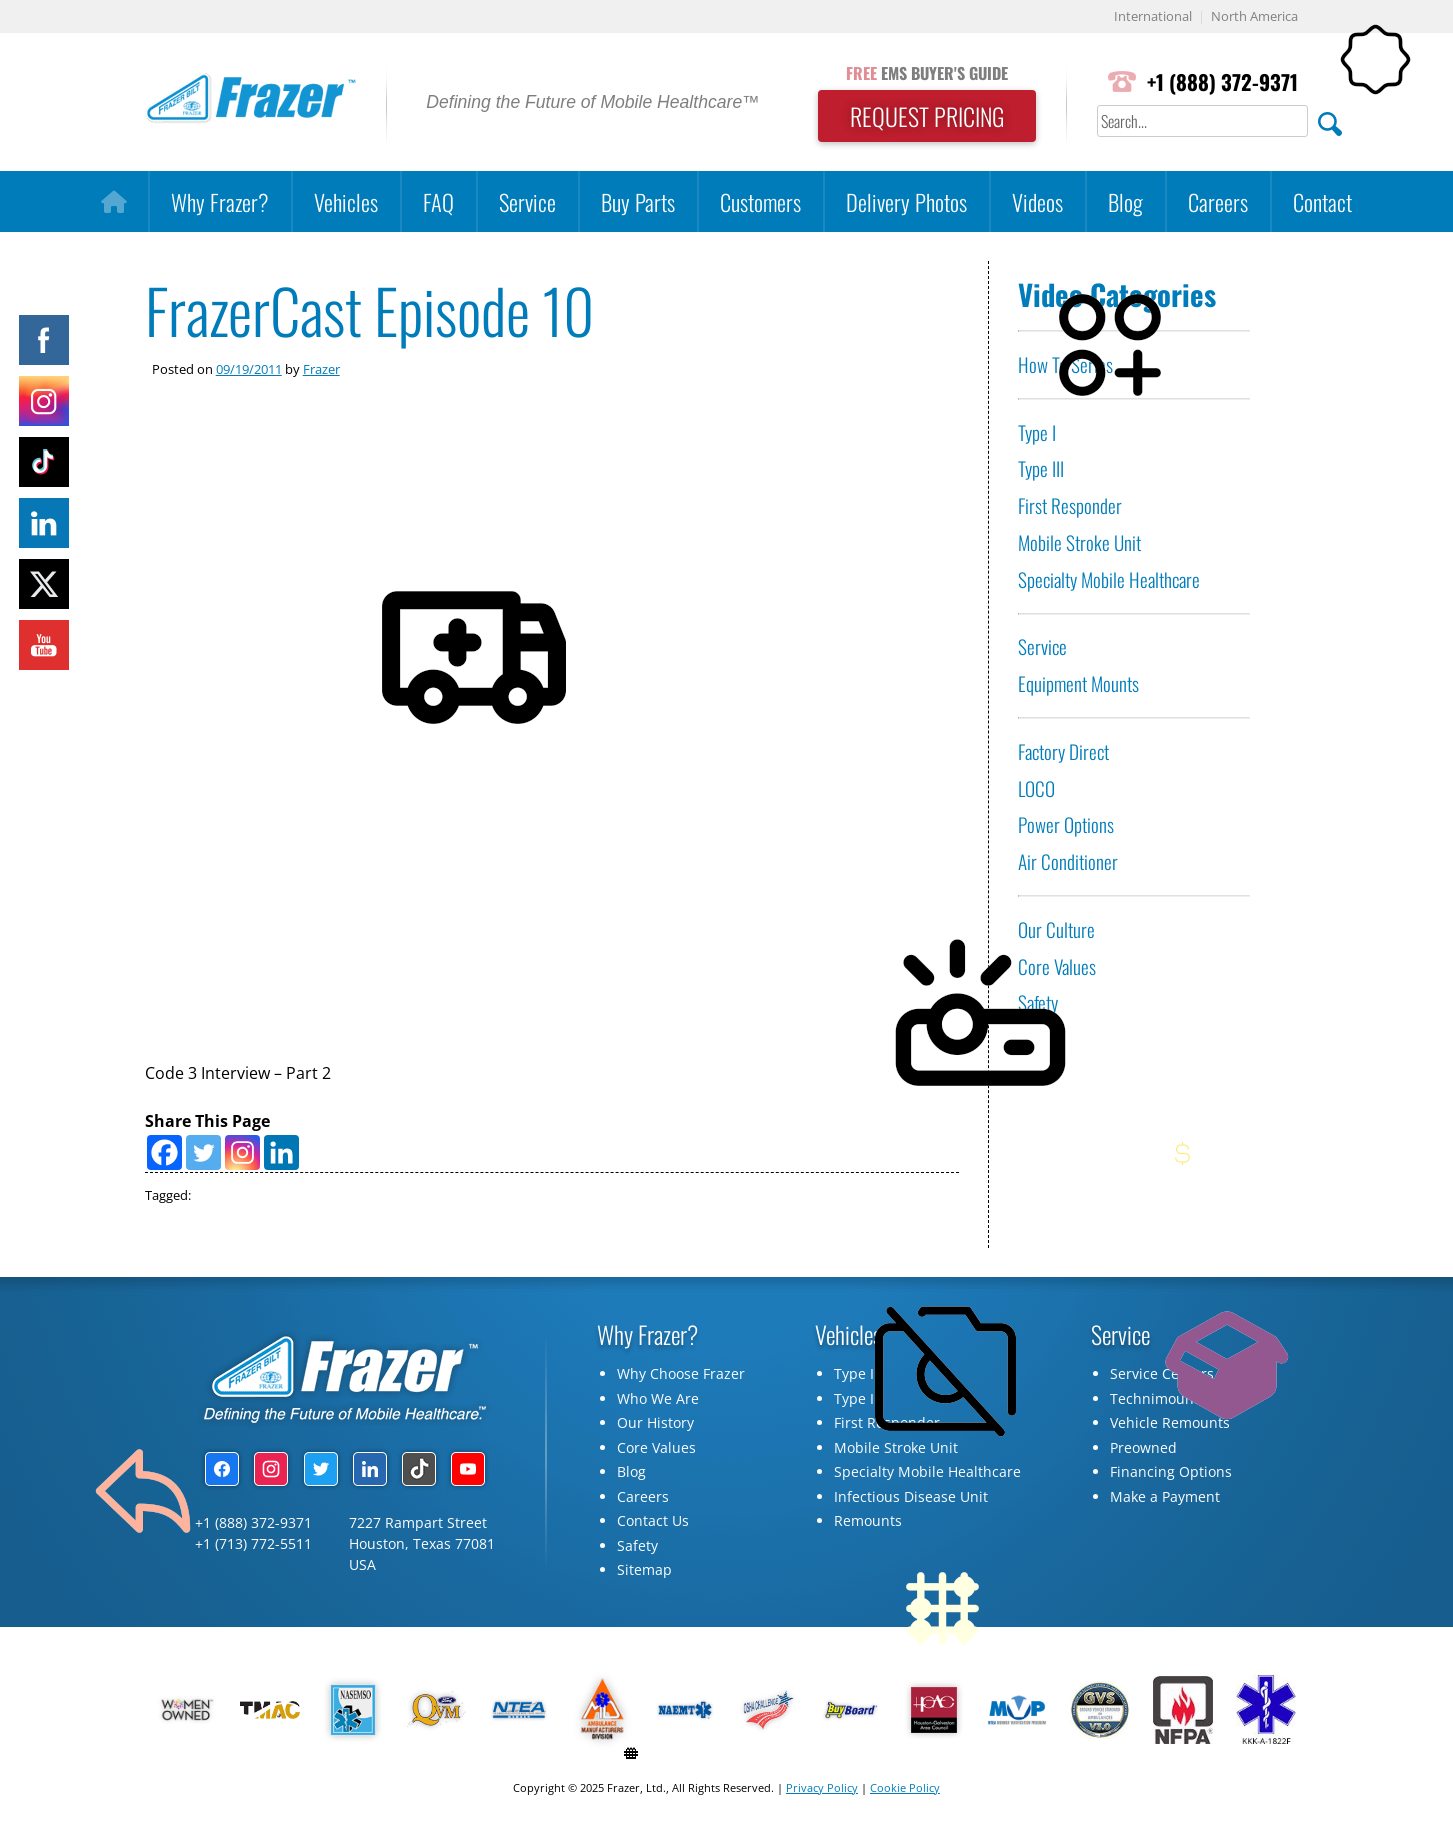 Image resolution: width=1453 pixels, height=1822 pixels. What do you see at coordinates (469, 648) in the screenshot?
I see `access emergency medical services` at bounding box center [469, 648].